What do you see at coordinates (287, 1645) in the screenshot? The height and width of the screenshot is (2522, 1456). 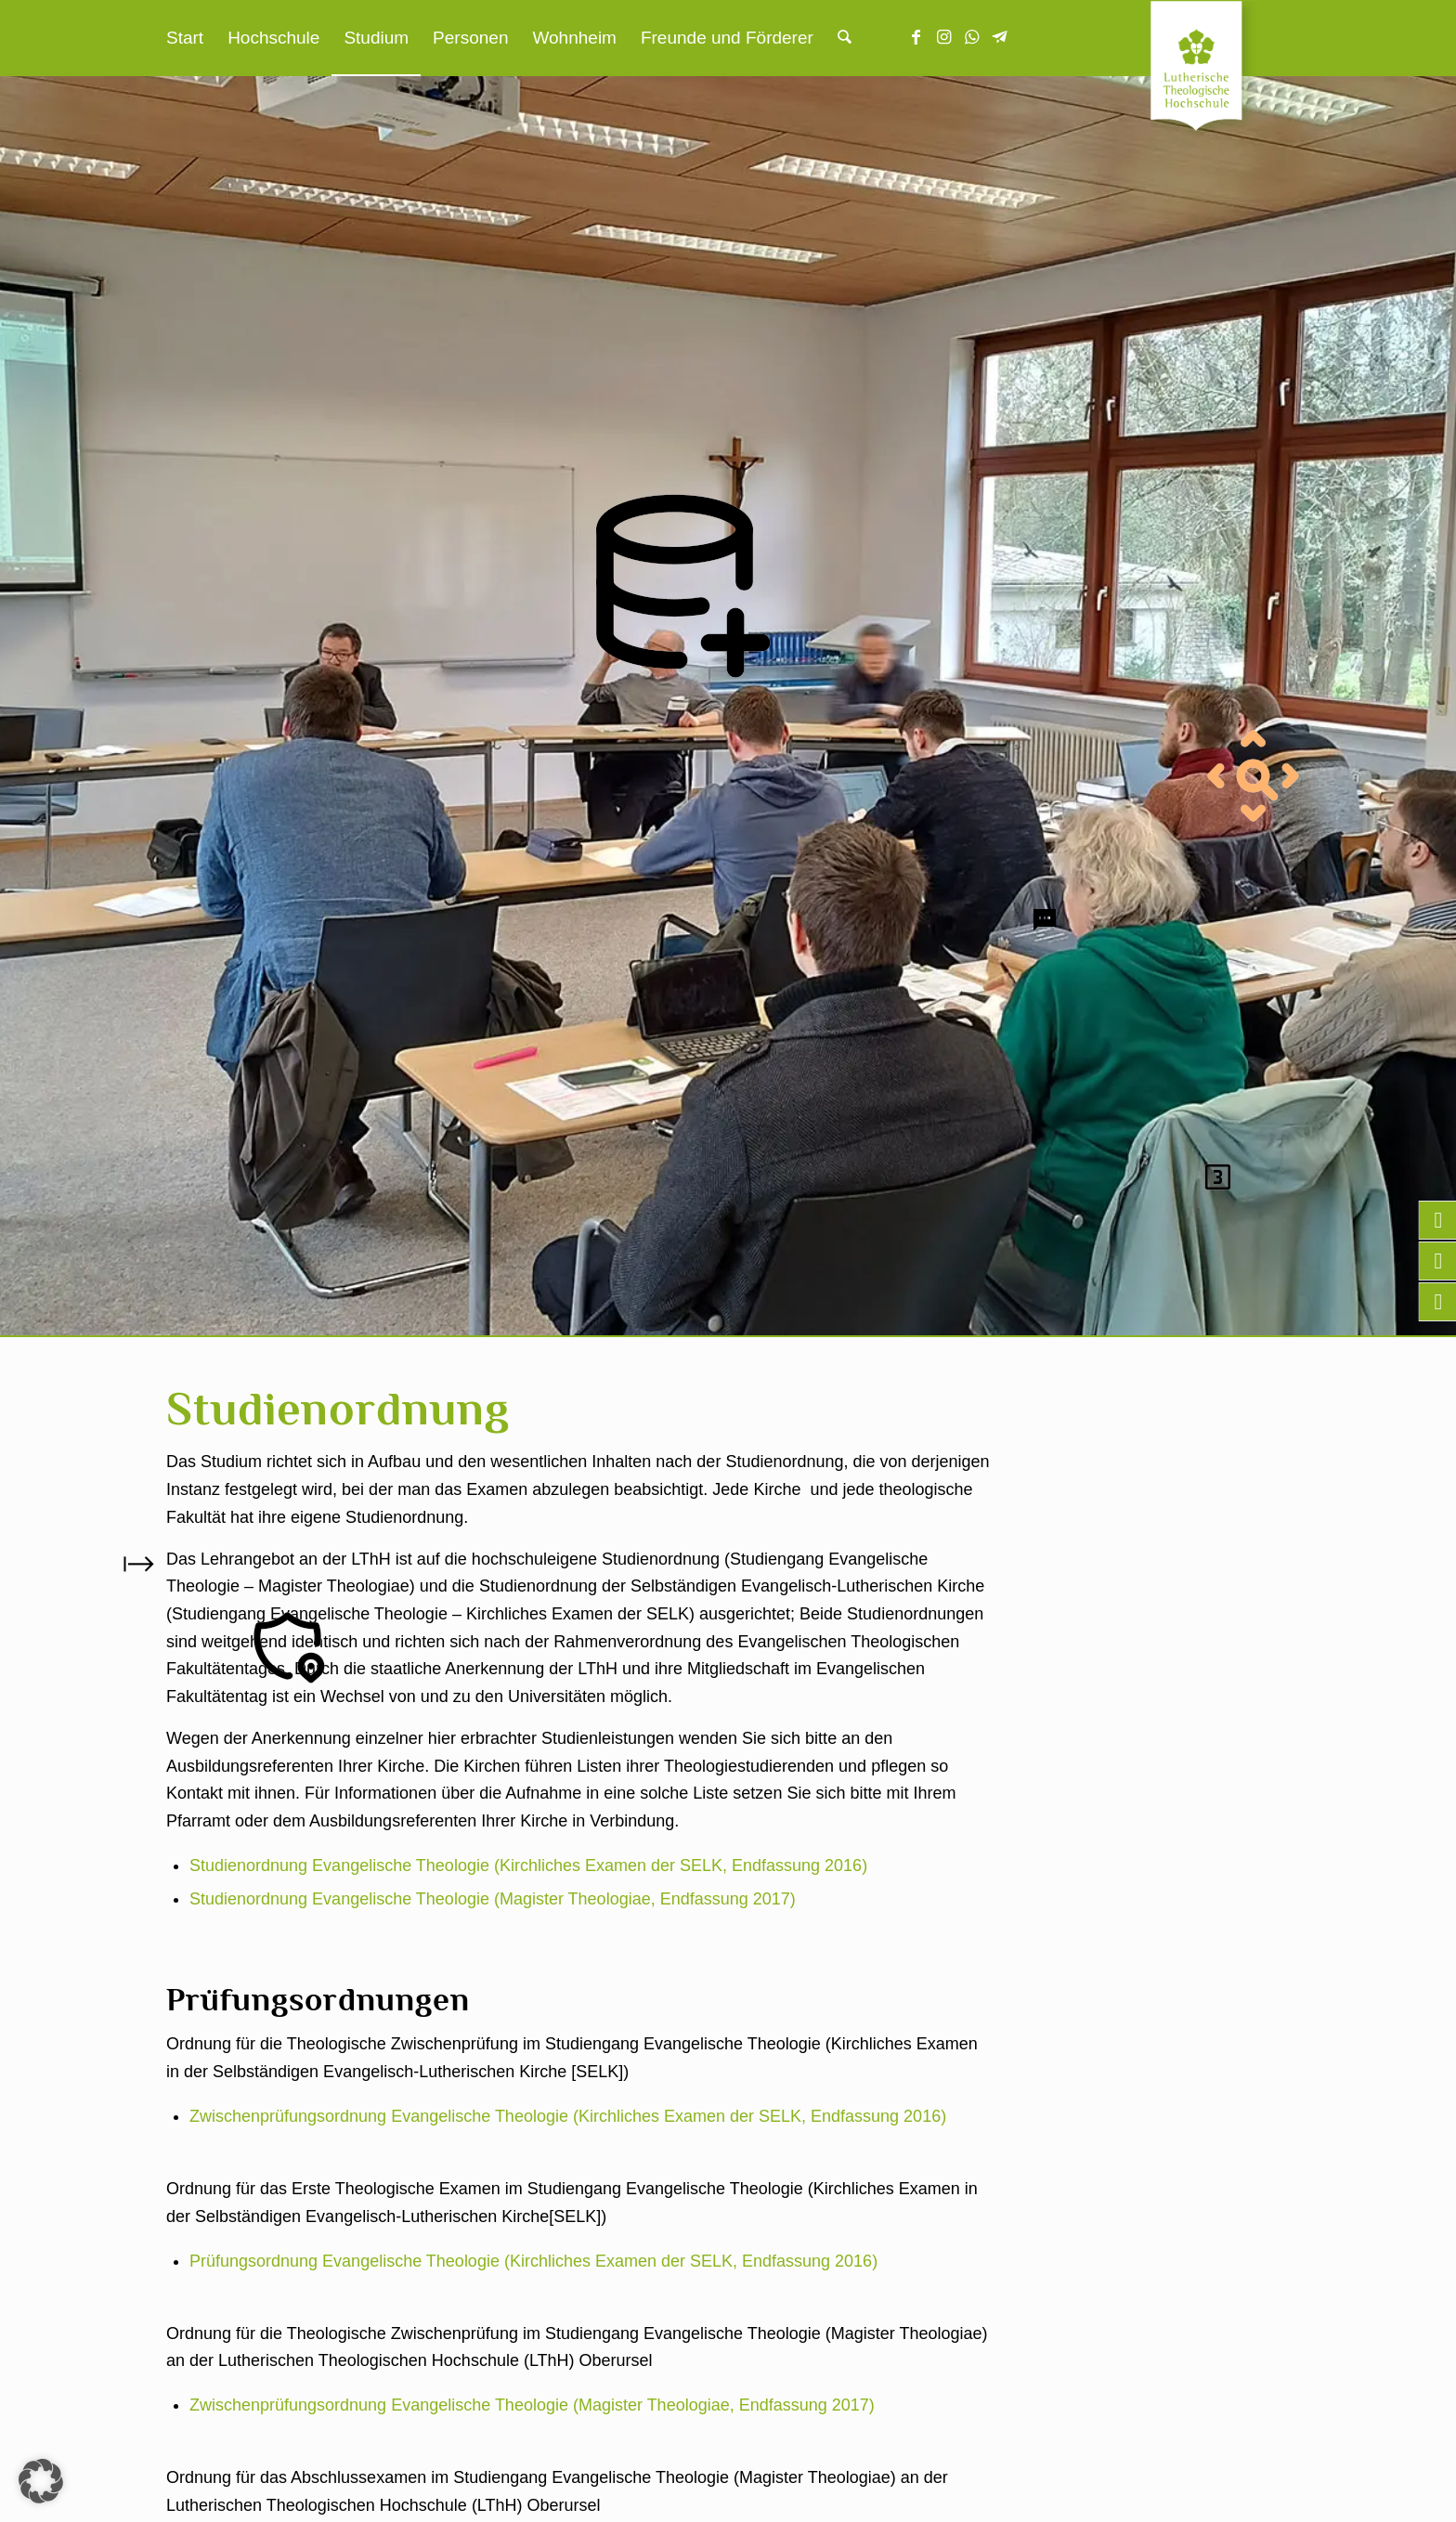 I see `set a secure location or safe zone` at bounding box center [287, 1645].